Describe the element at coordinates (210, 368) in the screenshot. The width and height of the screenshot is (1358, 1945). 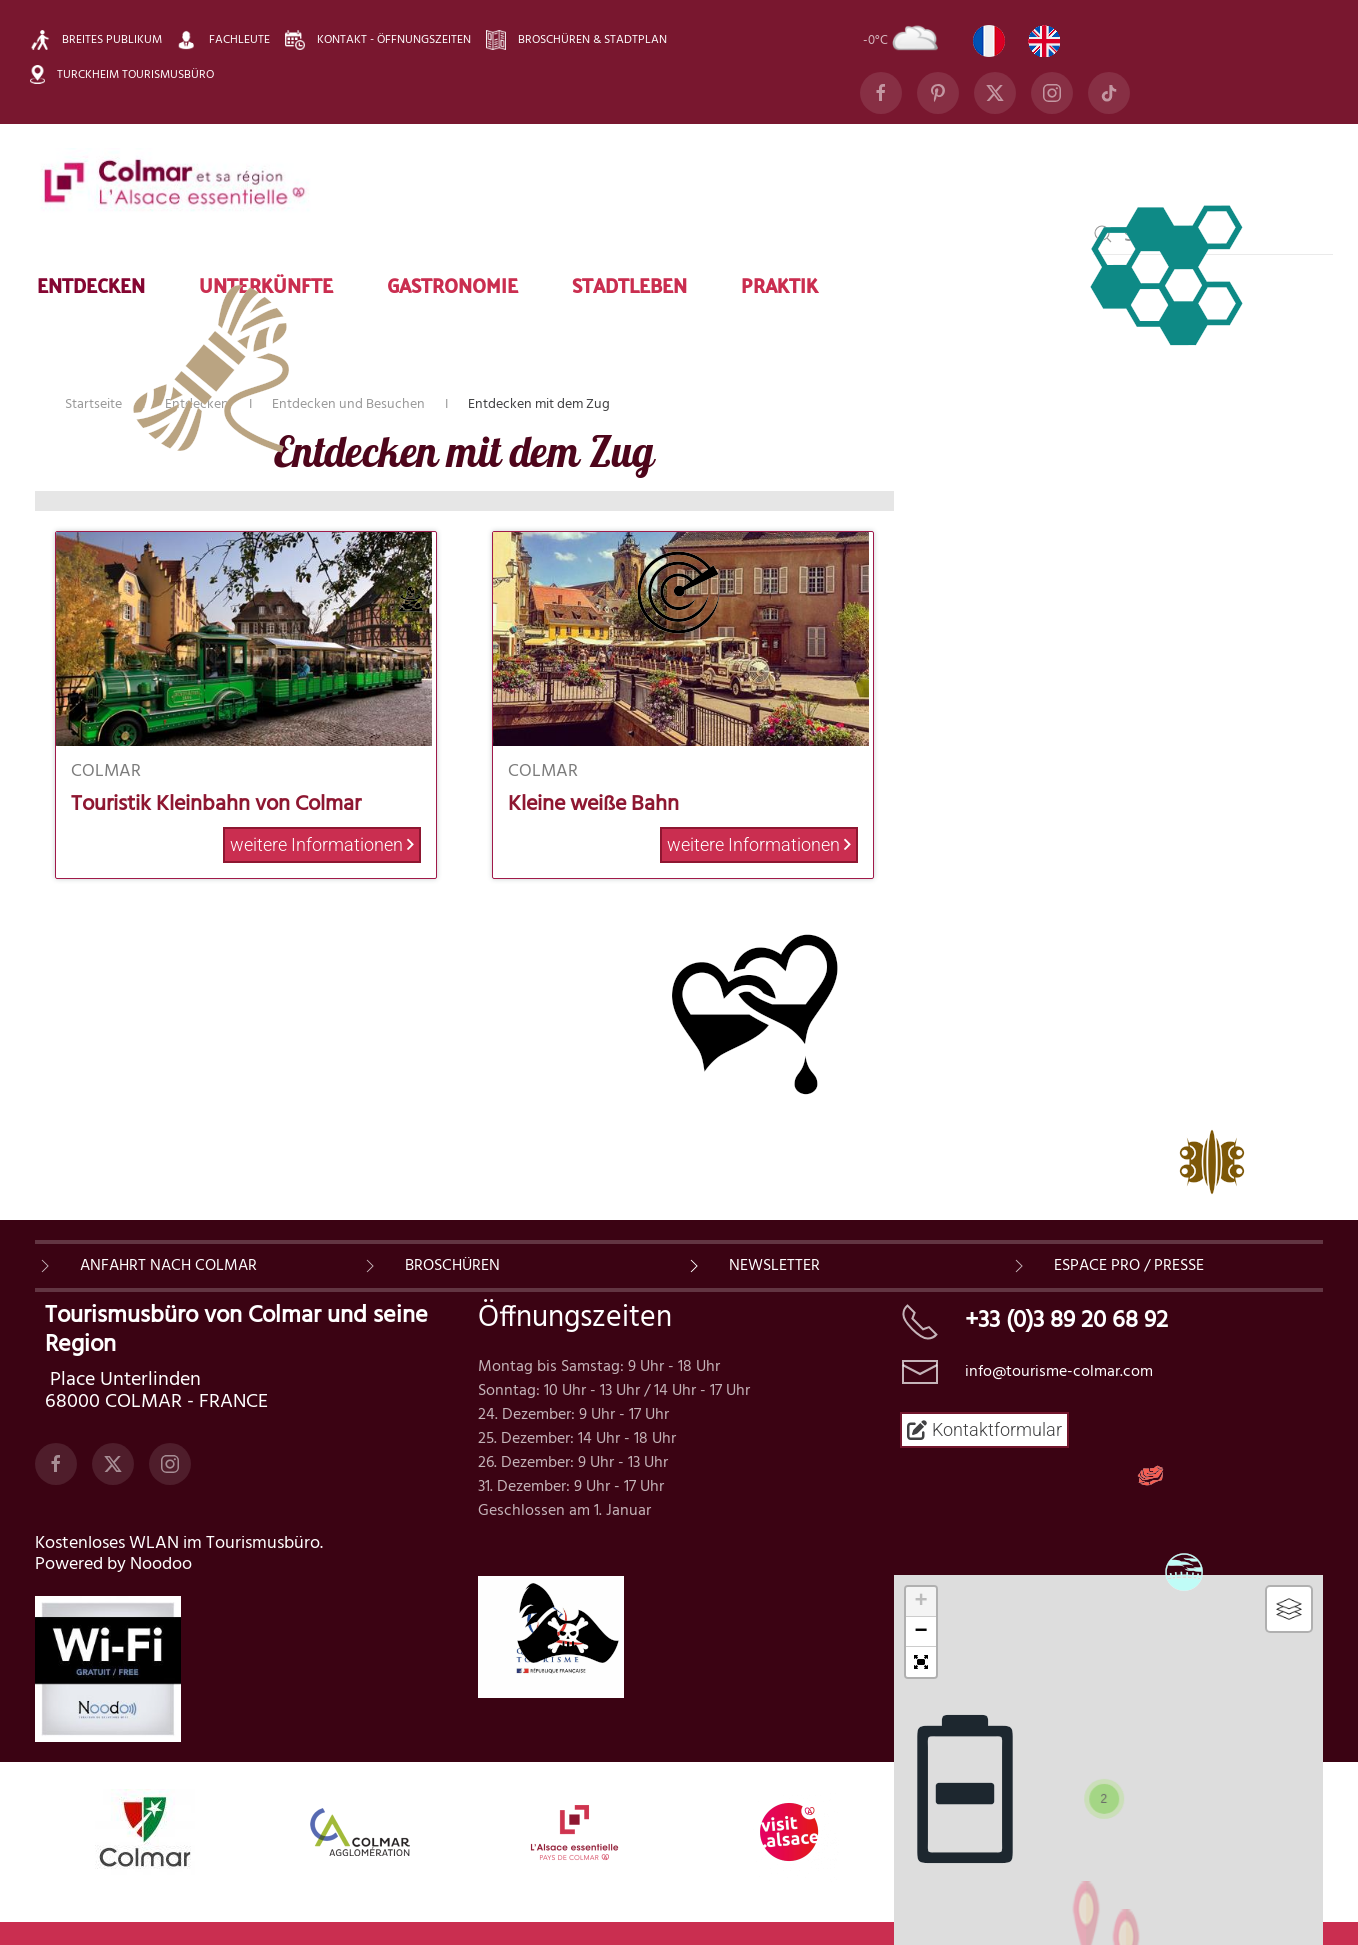
I see `crafting or knitting category in a game` at that location.